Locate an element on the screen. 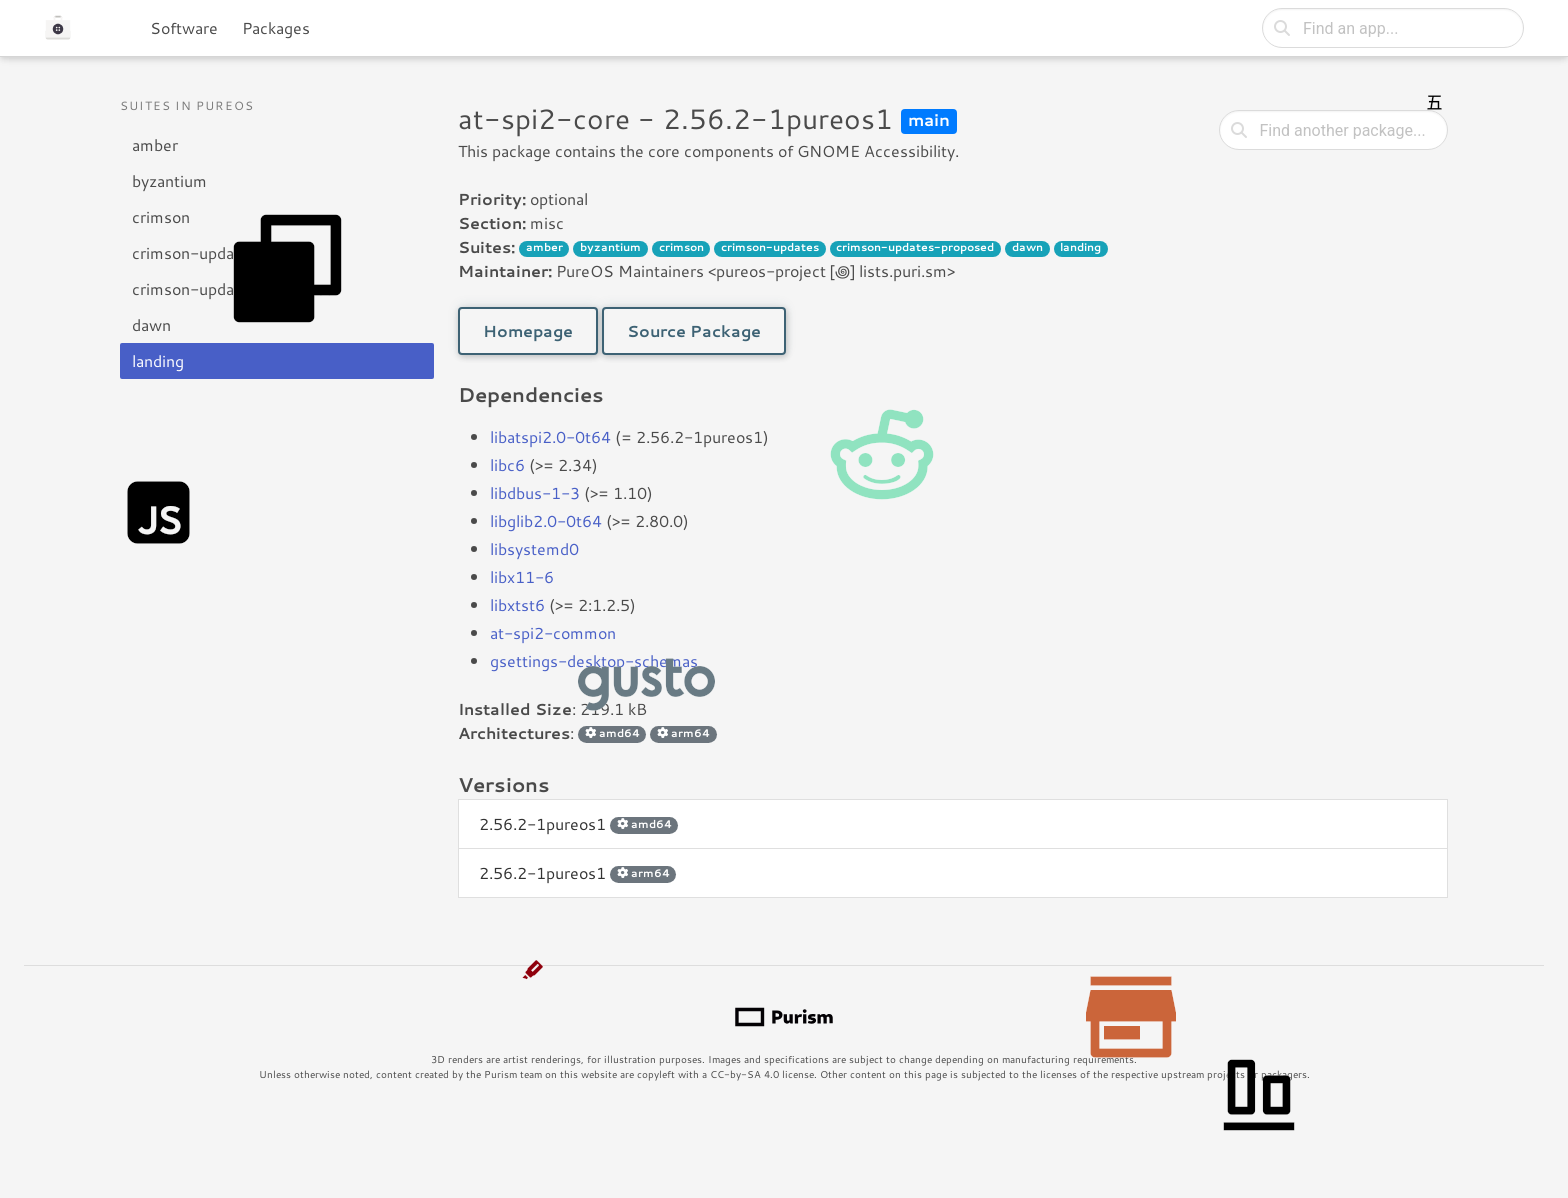 The width and height of the screenshot is (1568, 1198). align items to the bottom of a container is located at coordinates (1259, 1095).